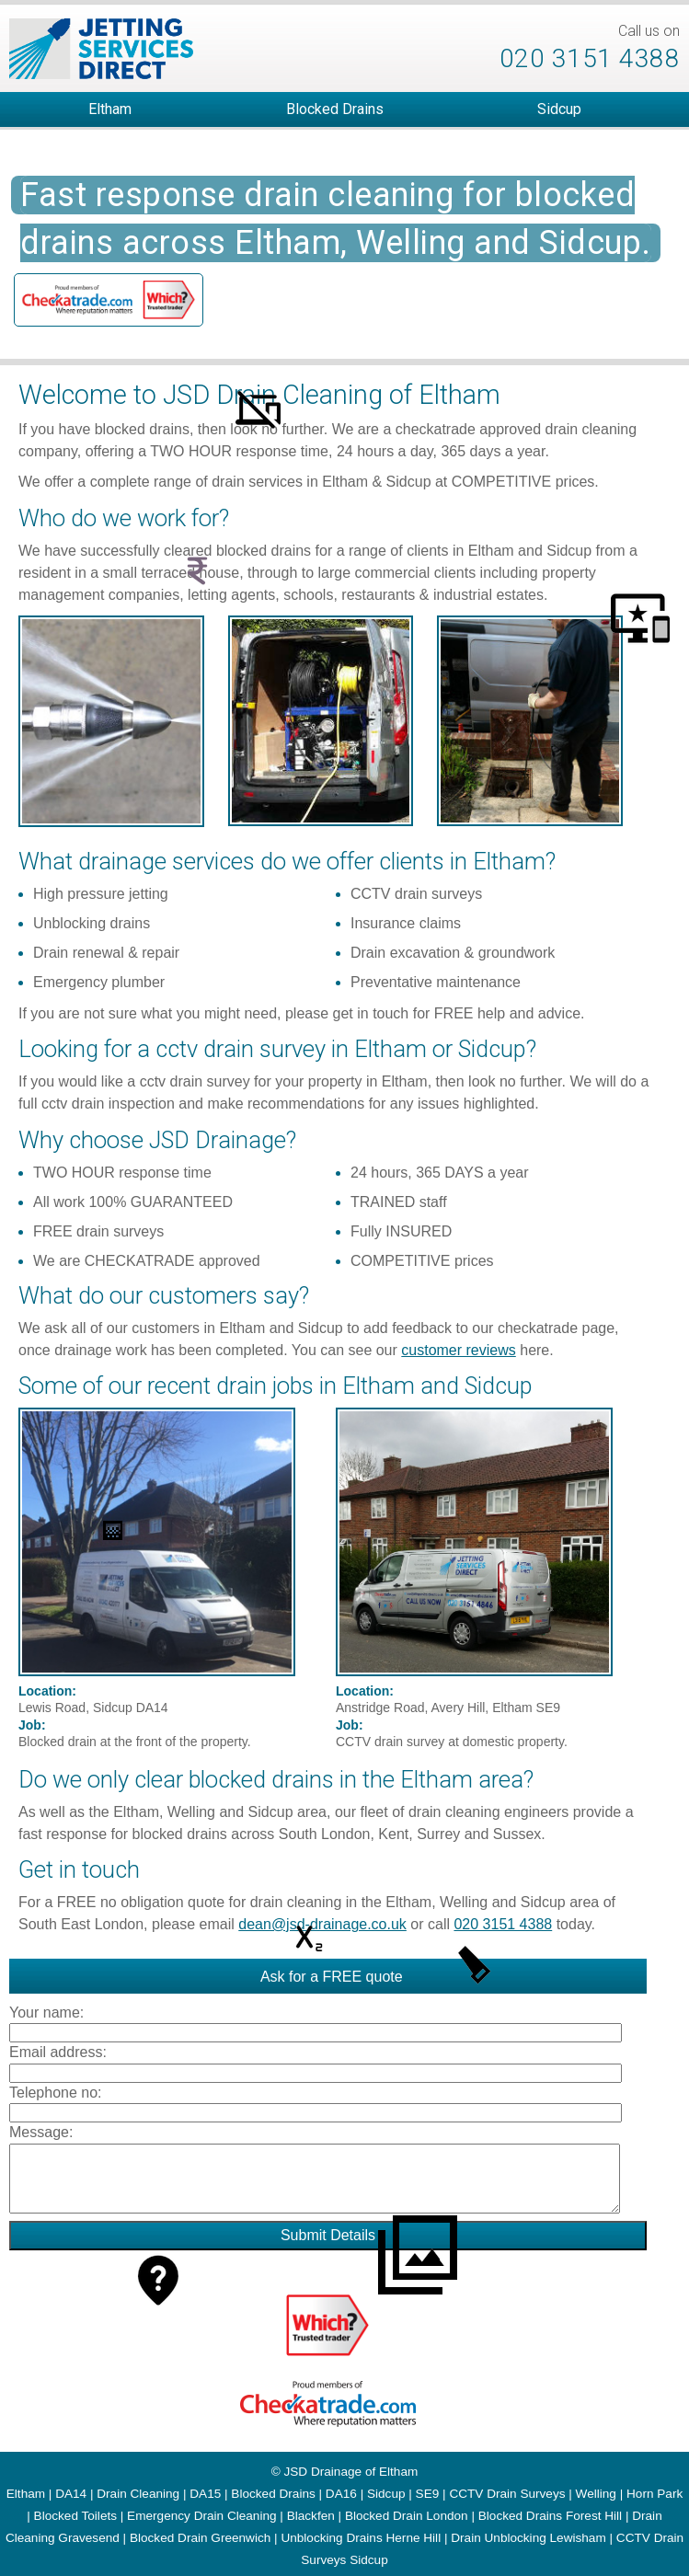 The height and width of the screenshot is (2576, 689). I want to click on view or apply image filters, so click(418, 2255).